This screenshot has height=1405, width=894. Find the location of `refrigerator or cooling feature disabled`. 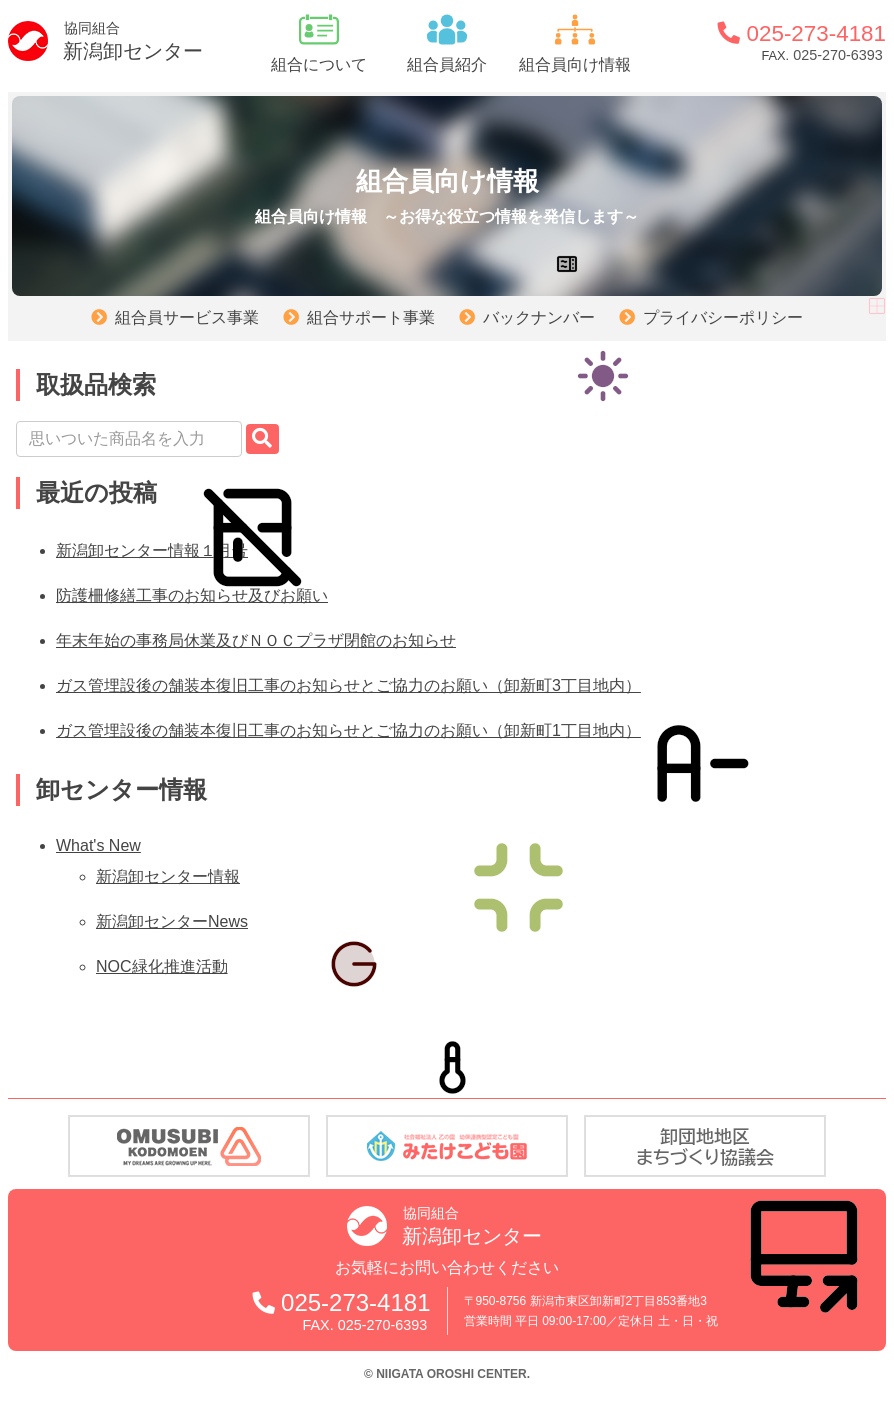

refrigerator or cooling feature disabled is located at coordinates (252, 537).